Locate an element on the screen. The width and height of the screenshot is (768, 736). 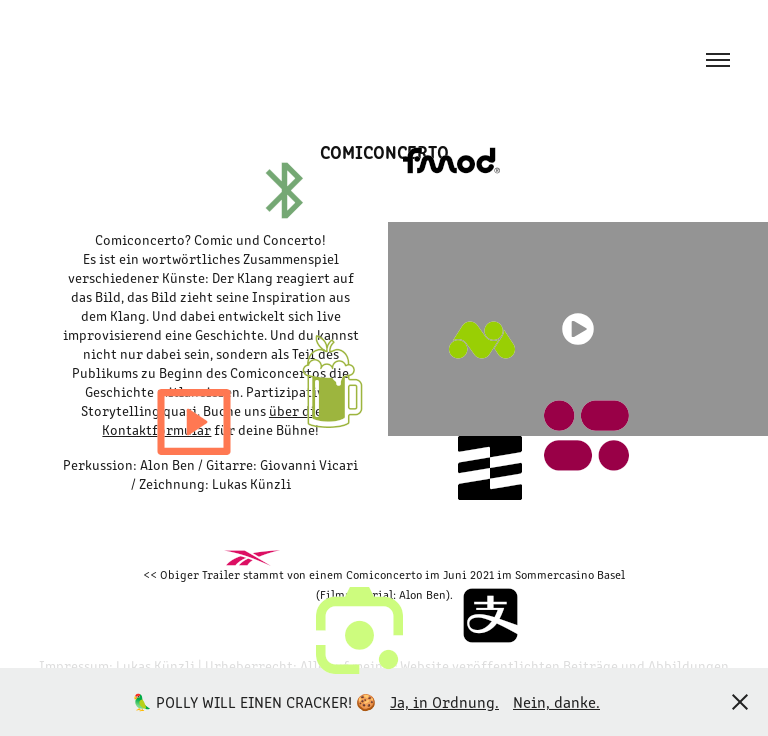
play a video or movie is located at coordinates (194, 422).